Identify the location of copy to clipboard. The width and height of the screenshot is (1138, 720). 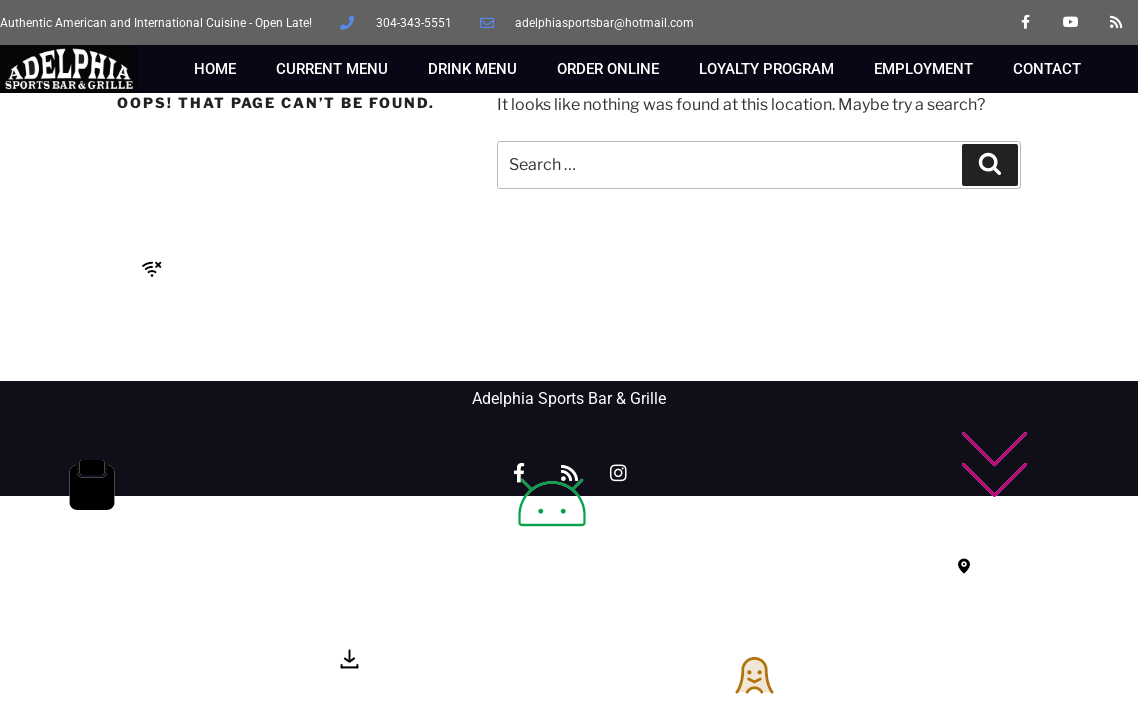
(92, 485).